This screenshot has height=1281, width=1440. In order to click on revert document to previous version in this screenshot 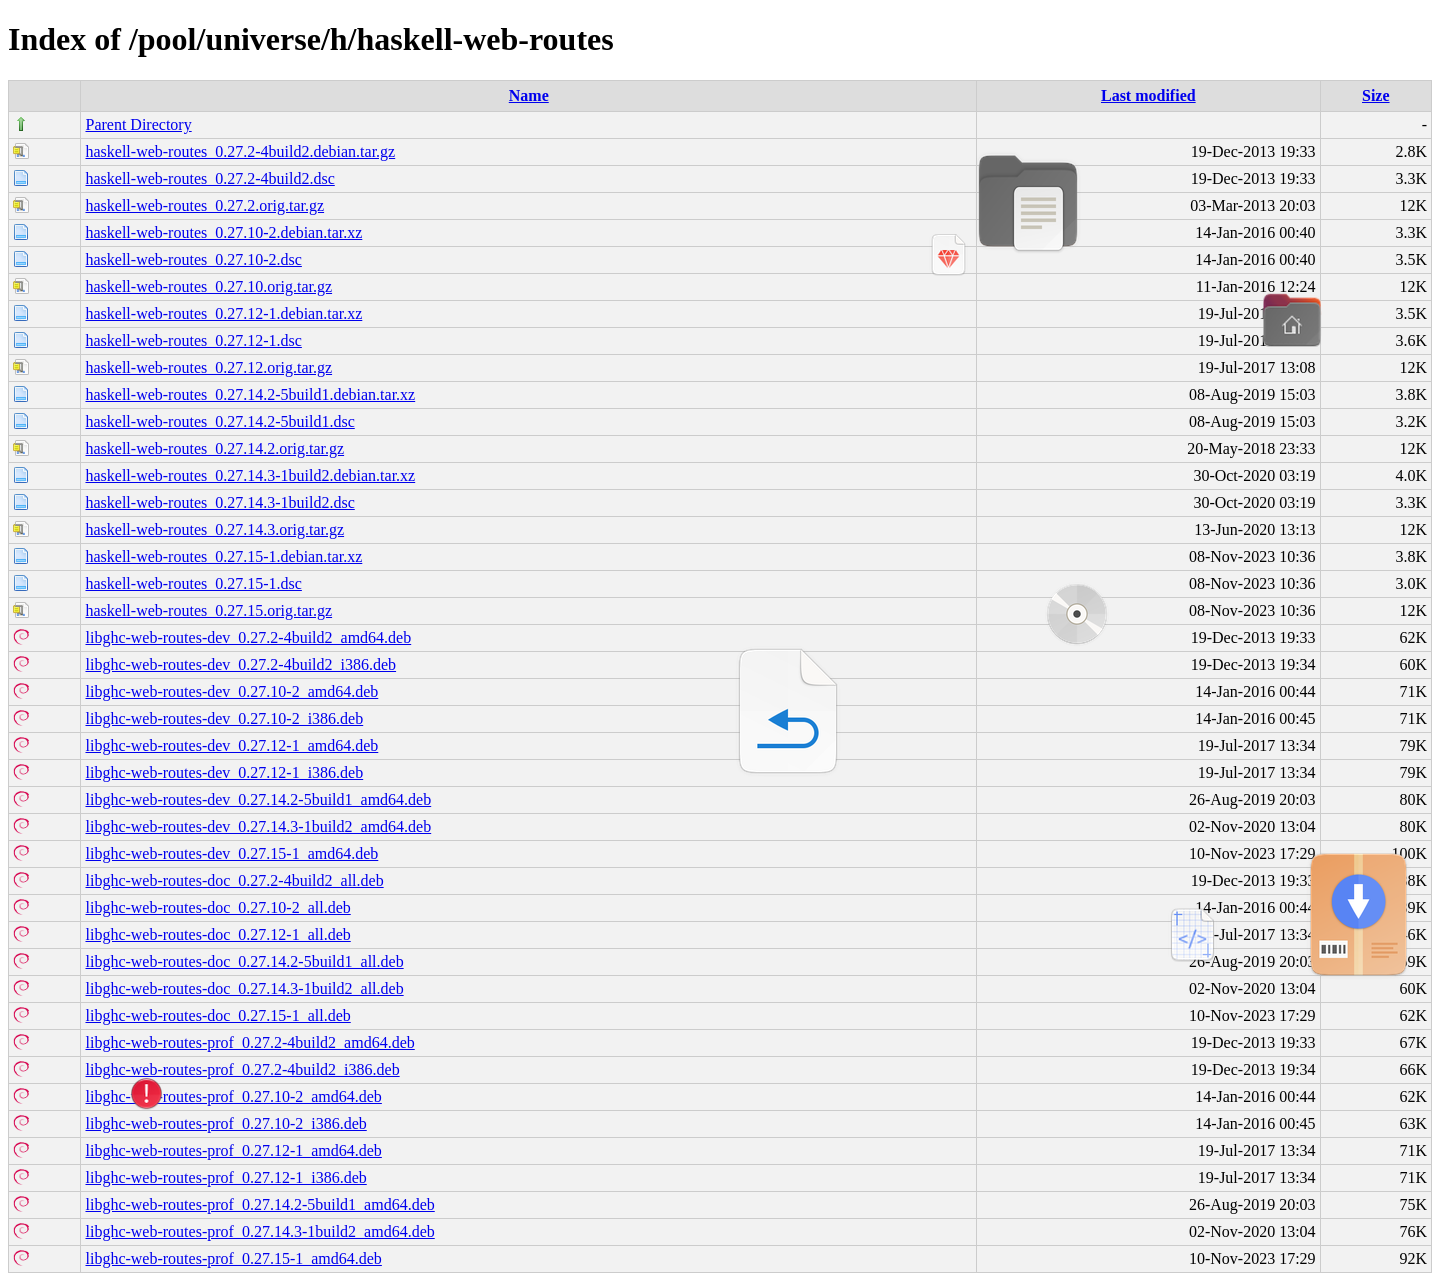, I will do `click(788, 711)`.